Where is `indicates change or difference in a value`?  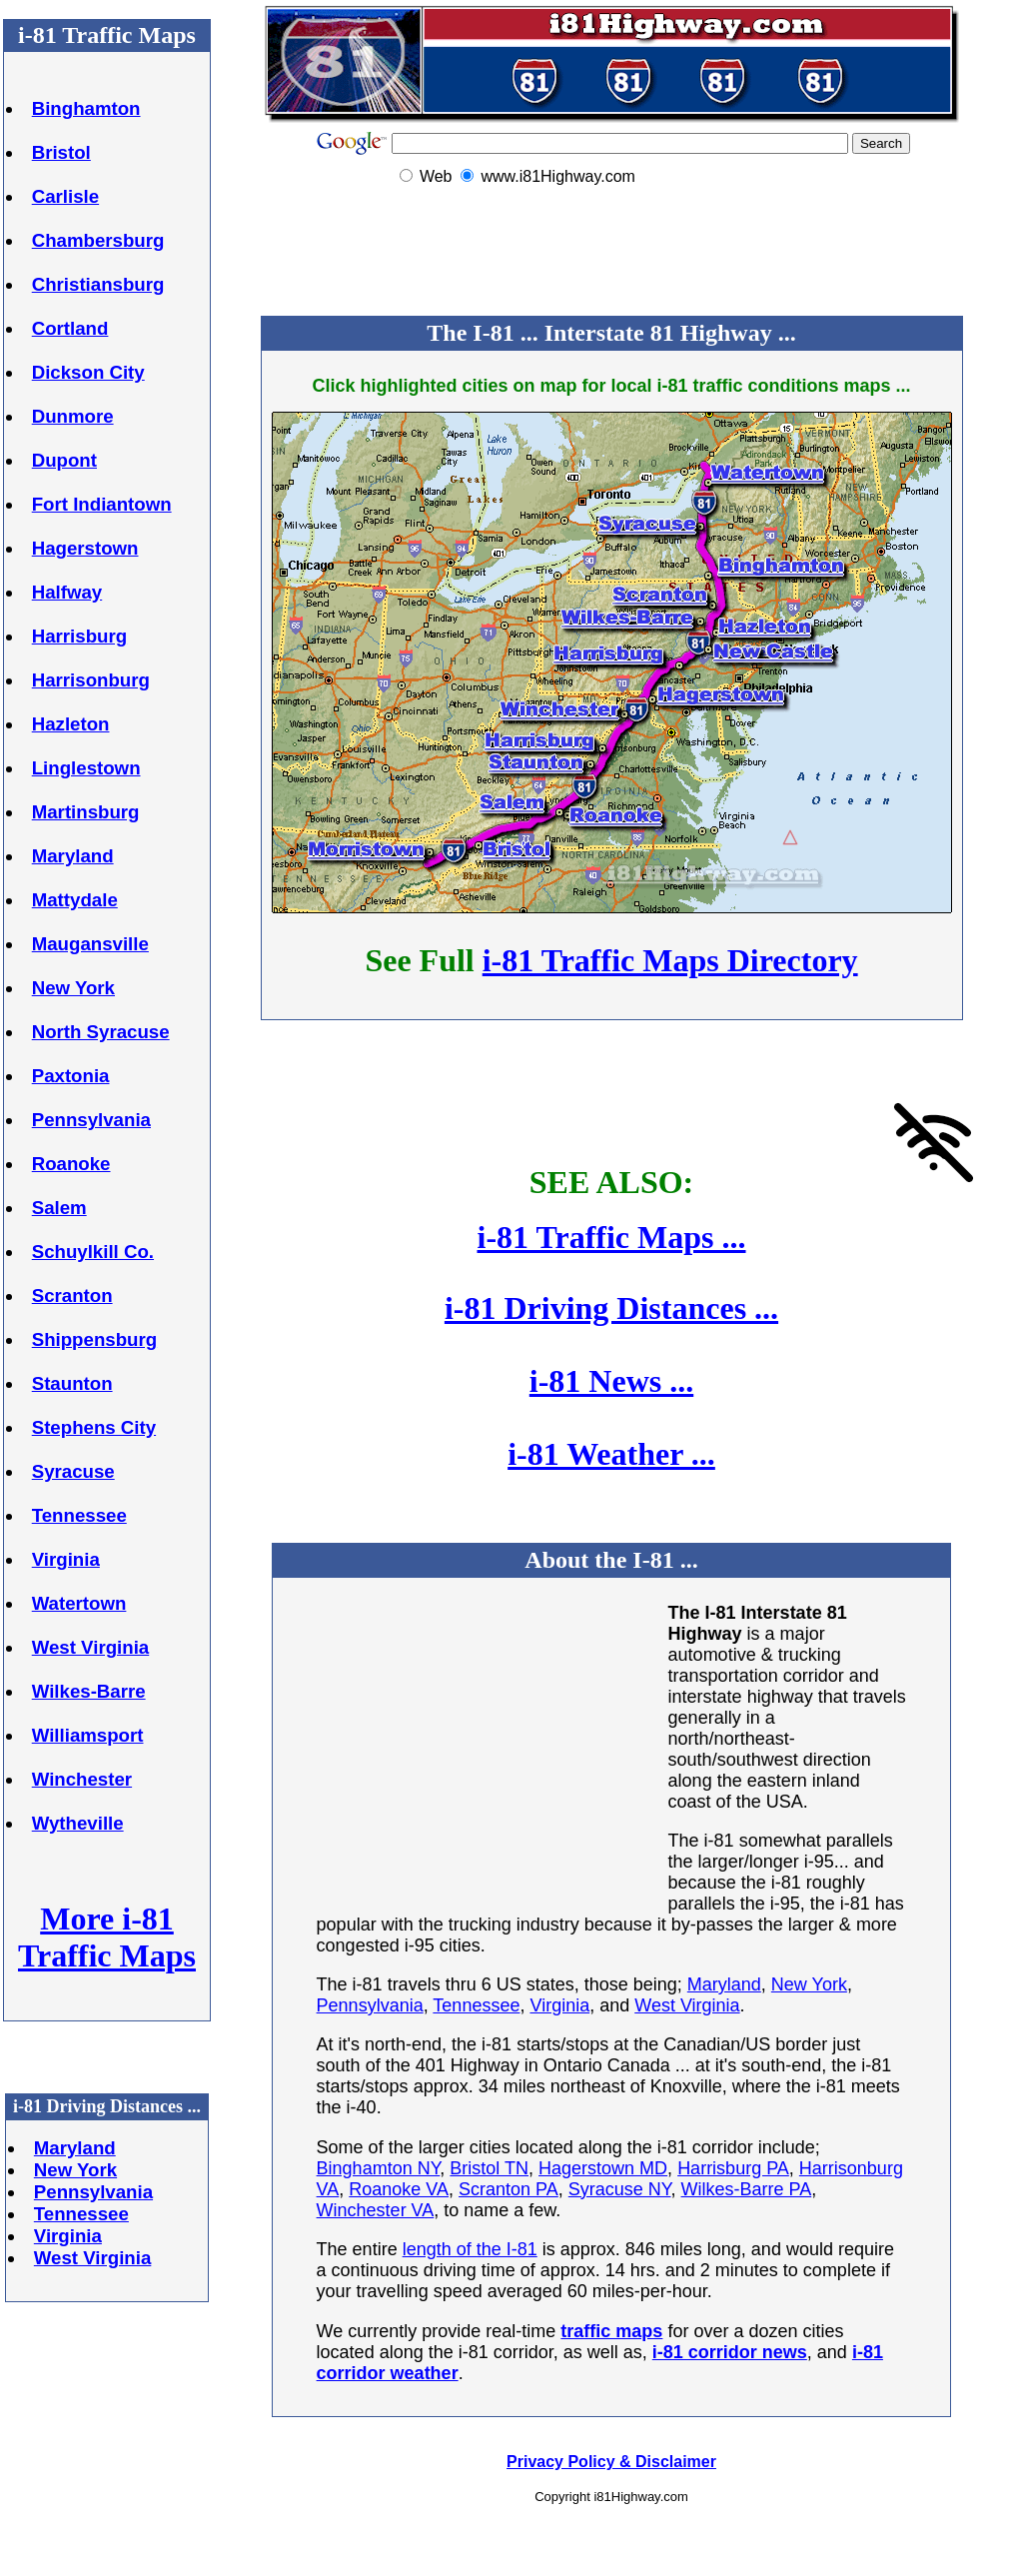 indicates change or difference in a value is located at coordinates (790, 837).